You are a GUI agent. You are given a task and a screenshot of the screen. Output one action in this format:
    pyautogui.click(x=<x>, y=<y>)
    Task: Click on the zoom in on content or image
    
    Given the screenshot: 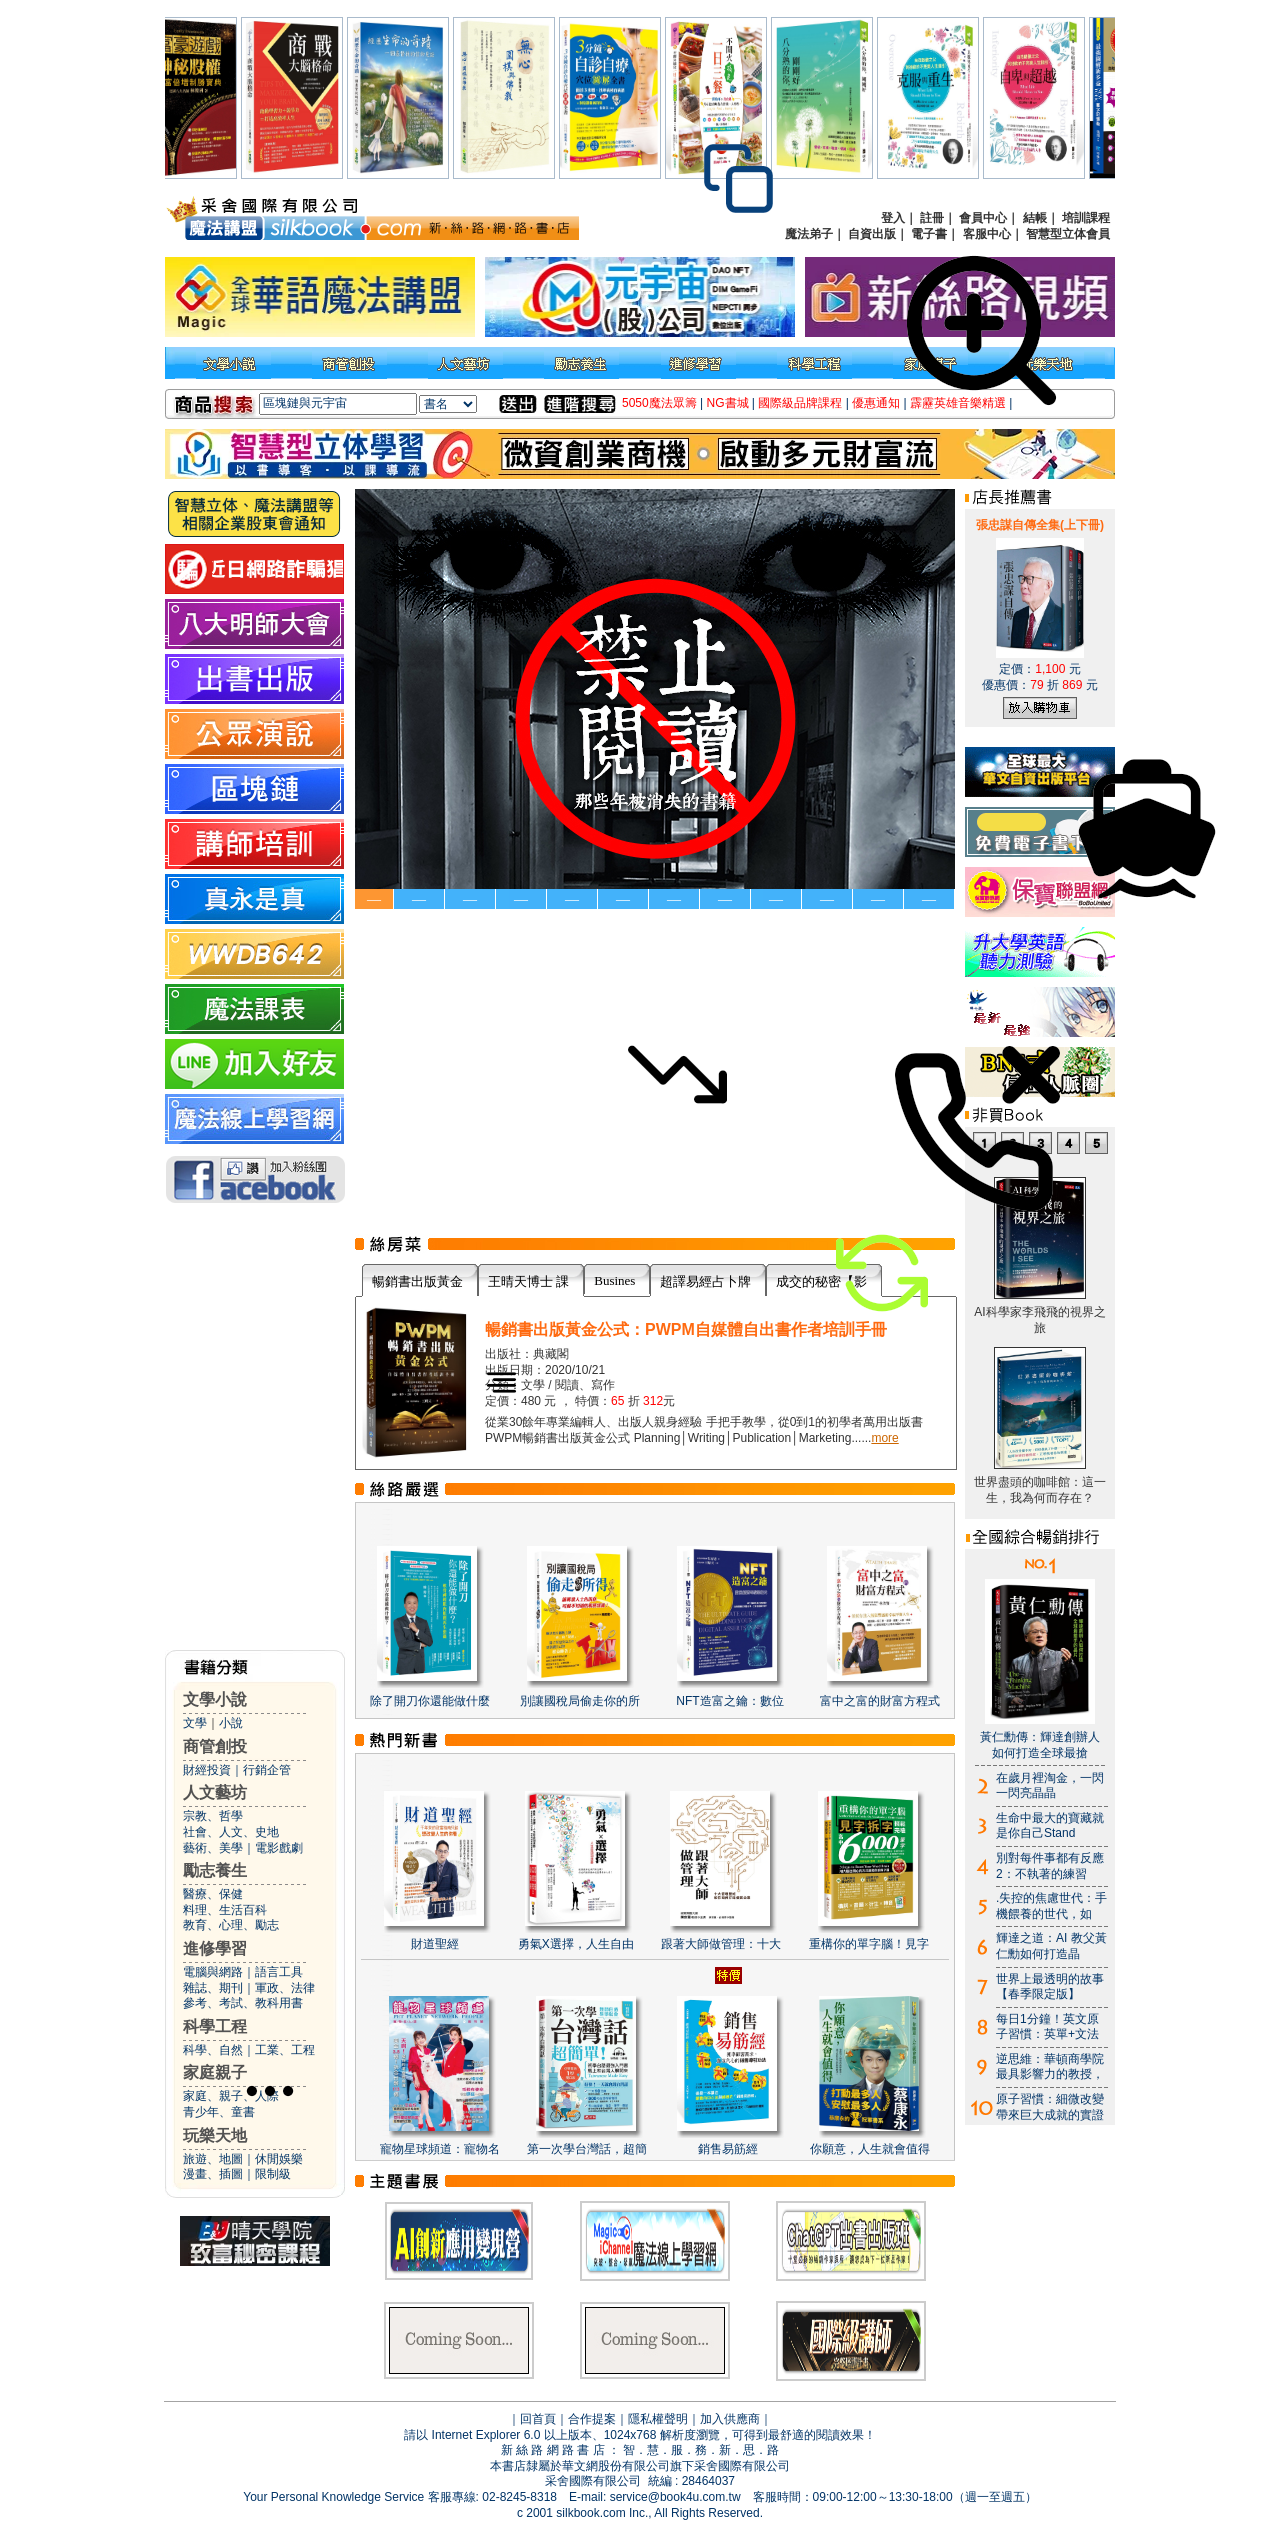 What is the action you would take?
    pyautogui.click(x=981, y=330)
    